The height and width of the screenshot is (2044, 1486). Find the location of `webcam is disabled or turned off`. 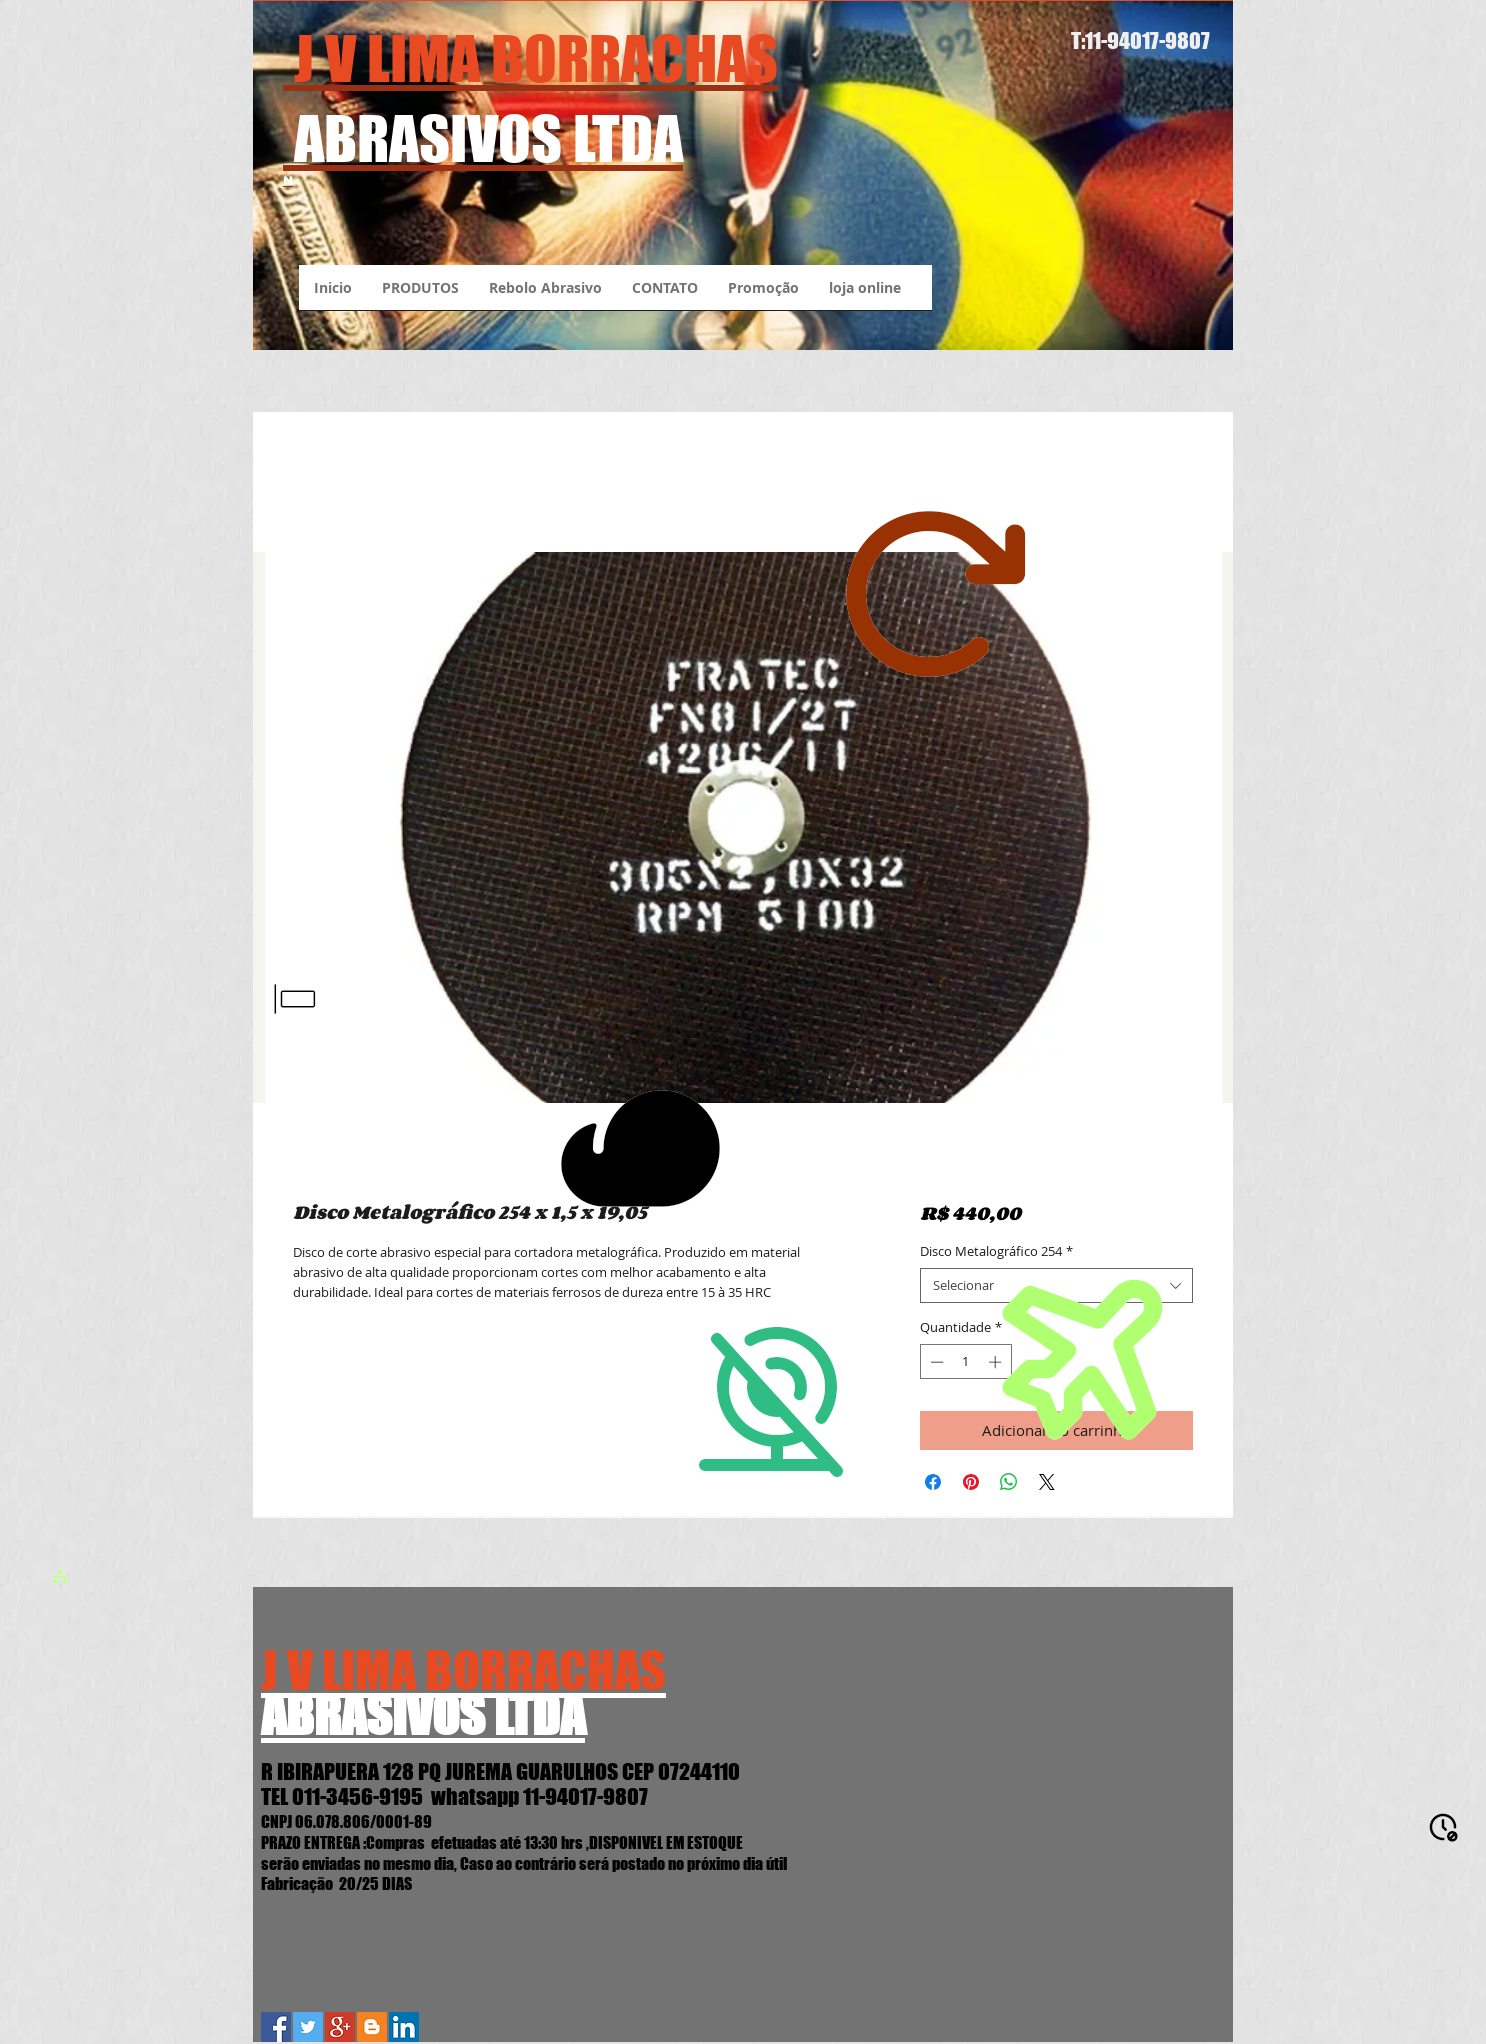

webcam is disabled or turned off is located at coordinates (777, 1405).